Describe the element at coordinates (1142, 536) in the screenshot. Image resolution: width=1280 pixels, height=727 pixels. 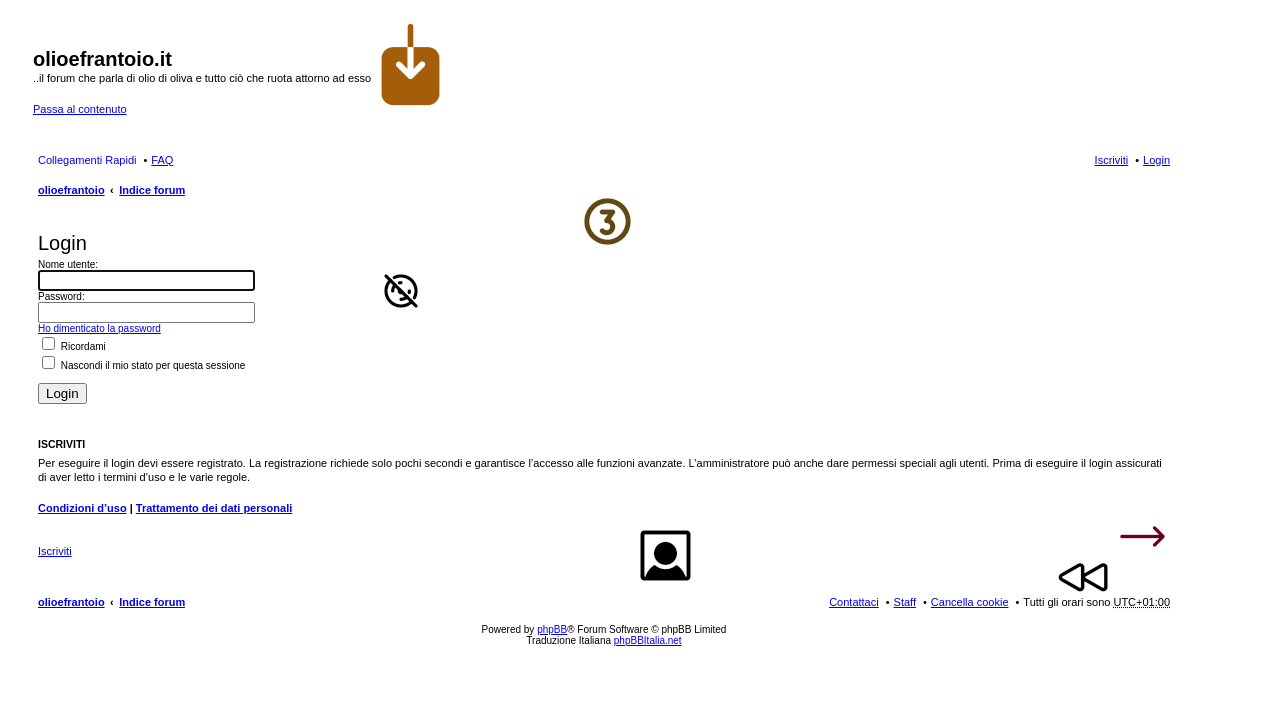
I see `proceed to the next step` at that location.